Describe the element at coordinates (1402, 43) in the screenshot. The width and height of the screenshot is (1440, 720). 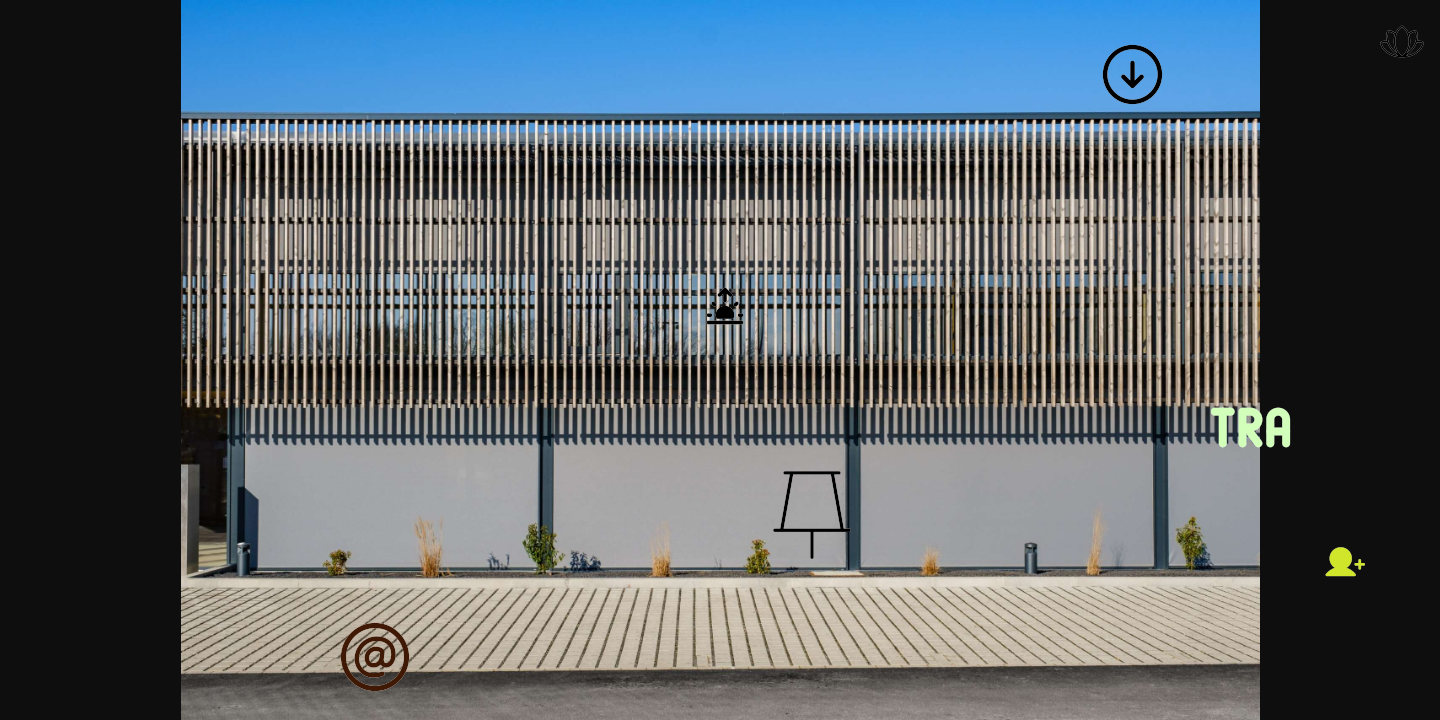
I see `access meditation or mindfulness features` at that location.